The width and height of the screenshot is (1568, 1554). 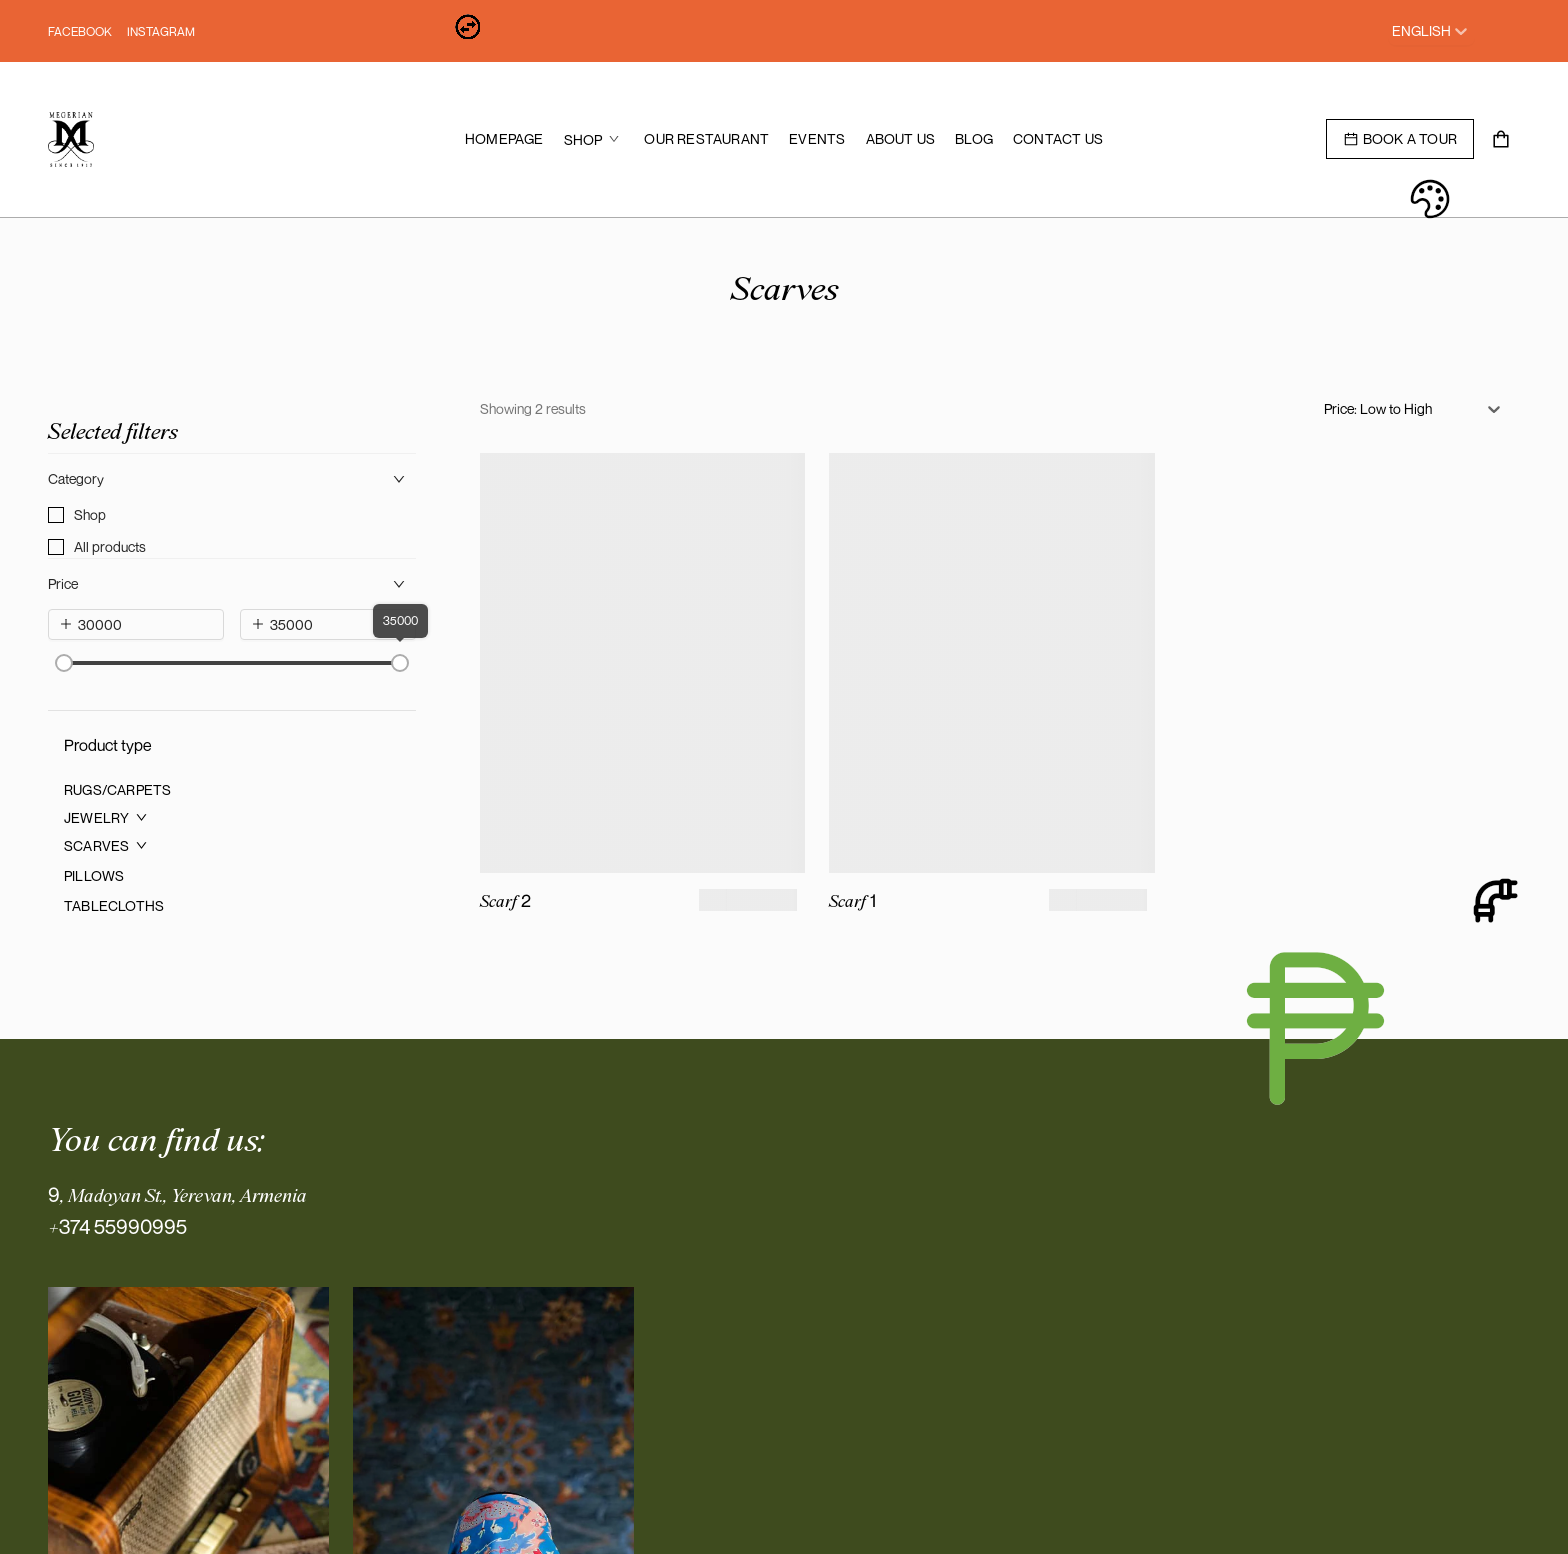 What do you see at coordinates (468, 27) in the screenshot?
I see `swap or exchange items horizontally` at bounding box center [468, 27].